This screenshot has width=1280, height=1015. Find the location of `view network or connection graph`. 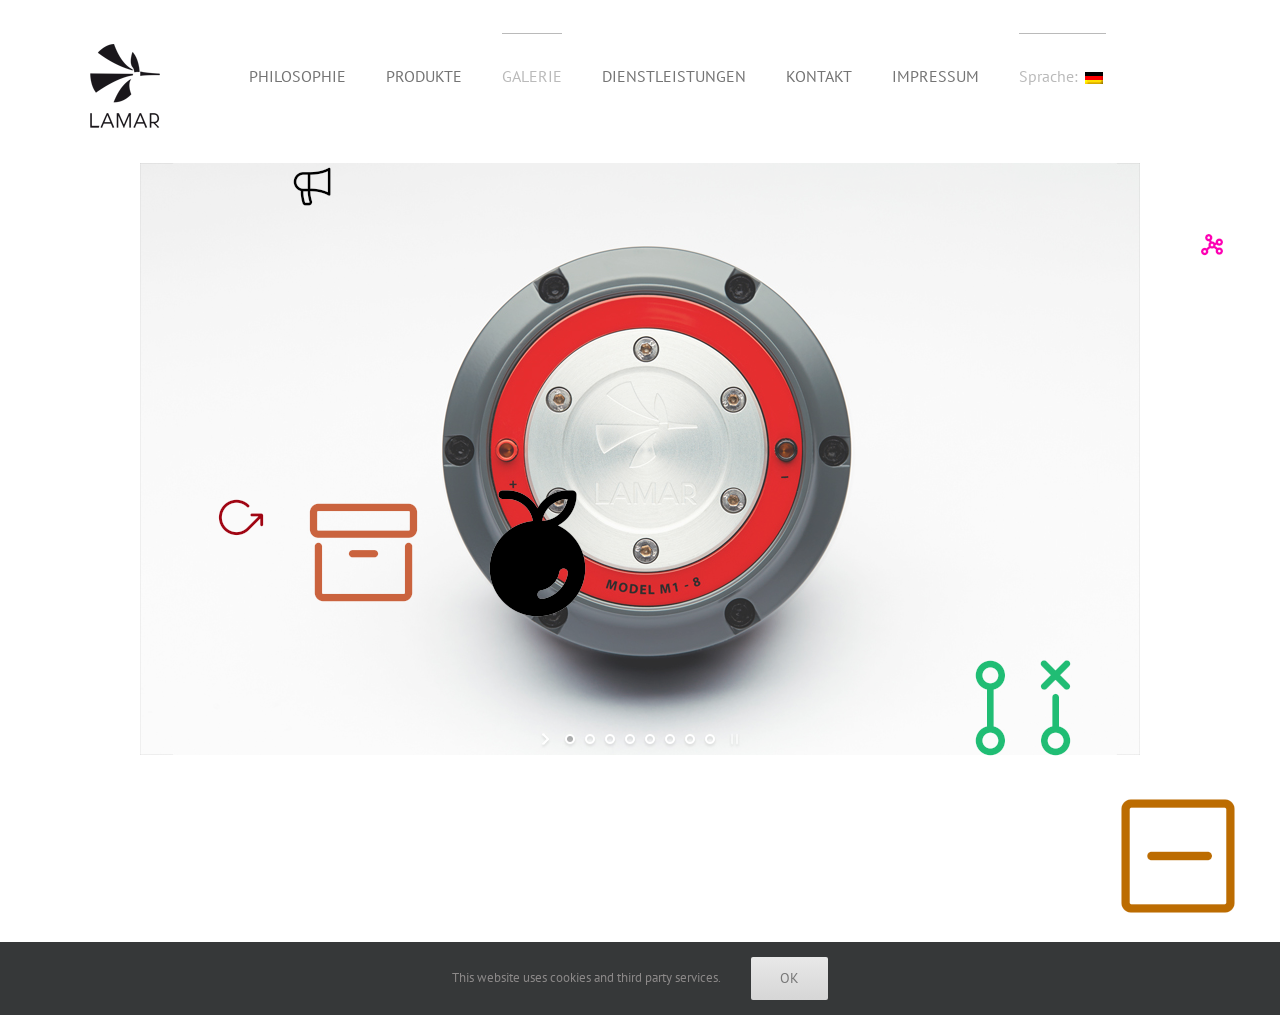

view network or connection graph is located at coordinates (1212, 245).